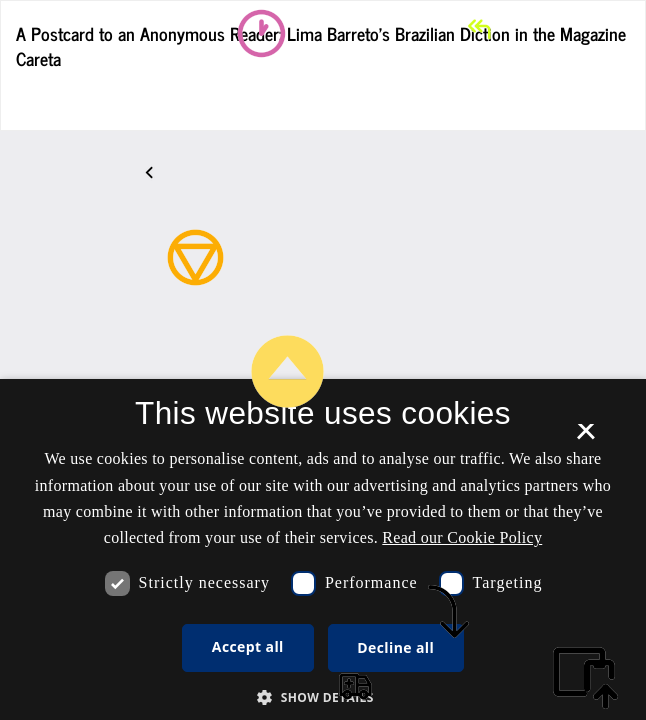 The image size is (646, 720). What do you see at coordinates (584, 675) in the screenshot?
I see `upload content to connected devices` at bounding box center [584, 675].